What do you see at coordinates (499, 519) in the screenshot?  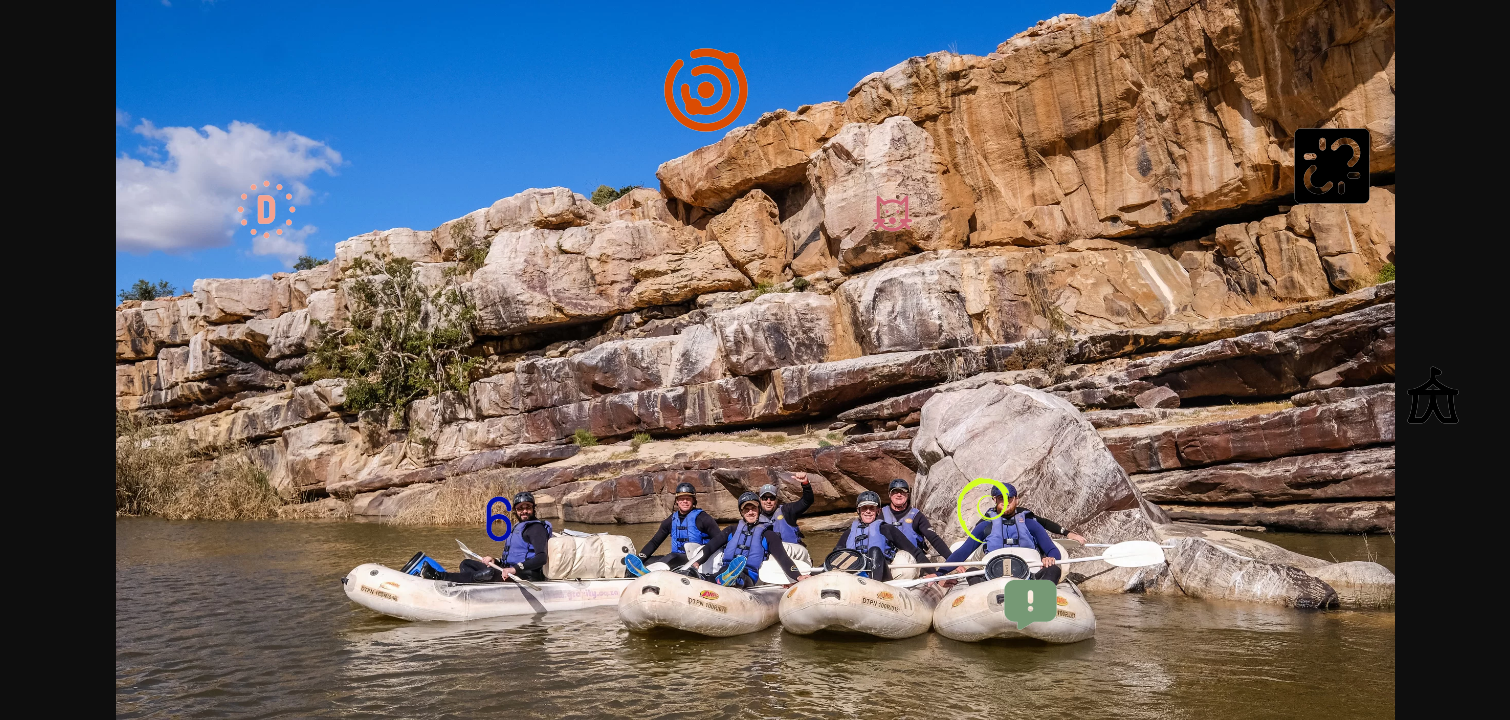 I see `indicates step 6 in a multi-step process` at bounding box center [499, 519].